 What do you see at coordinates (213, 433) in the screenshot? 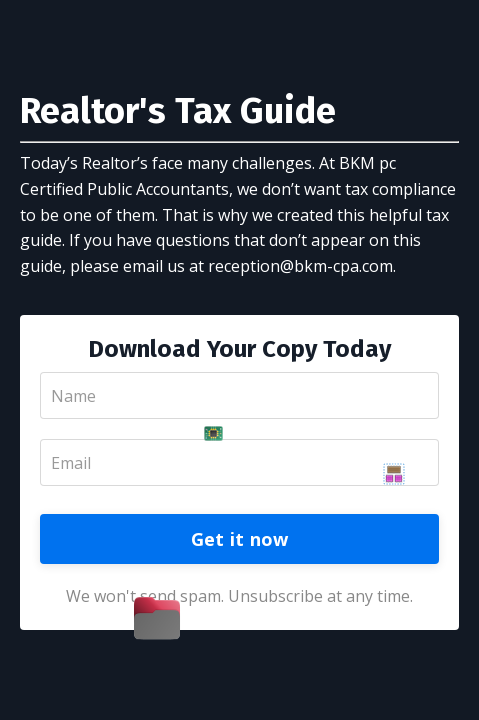
I see `open cpu-x system information utility` at bounding box center [213, 433].